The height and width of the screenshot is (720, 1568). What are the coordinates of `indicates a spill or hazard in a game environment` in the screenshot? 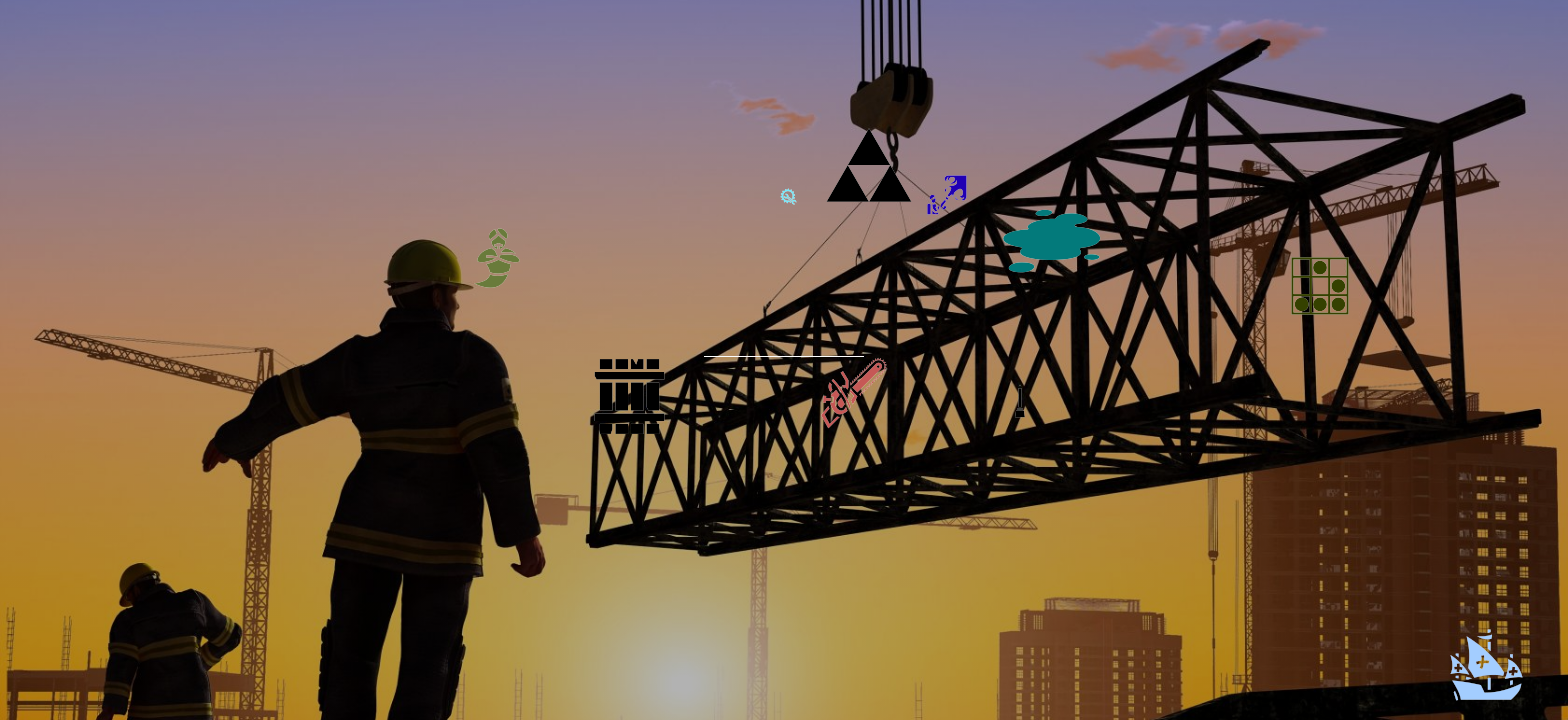 It's located at (1051, 233).